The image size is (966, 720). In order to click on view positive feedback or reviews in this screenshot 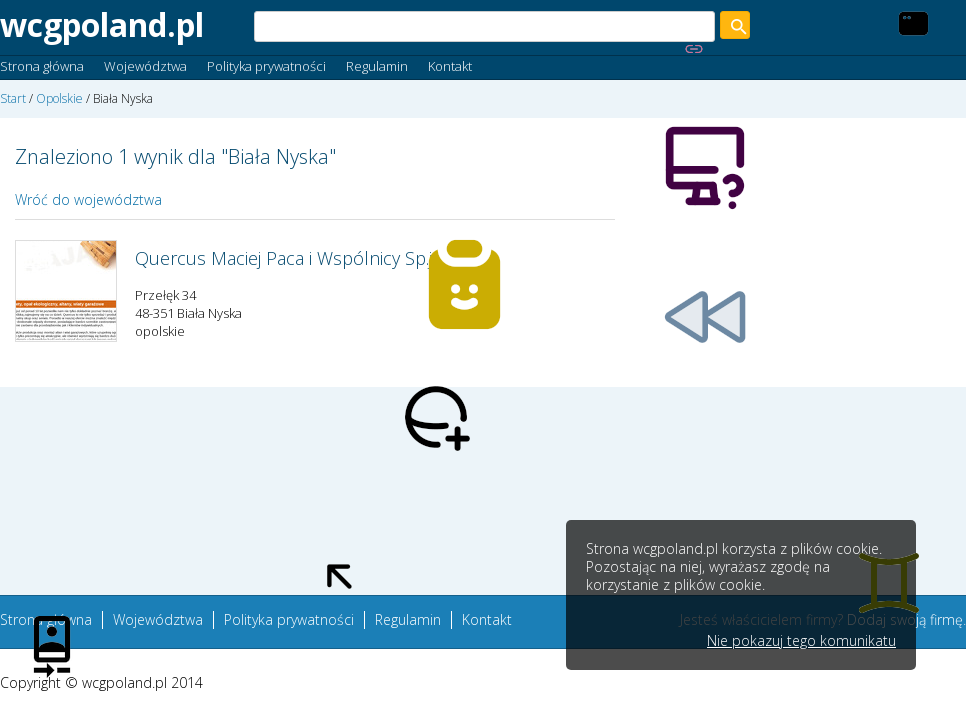, I will do `click(464, 284)`.